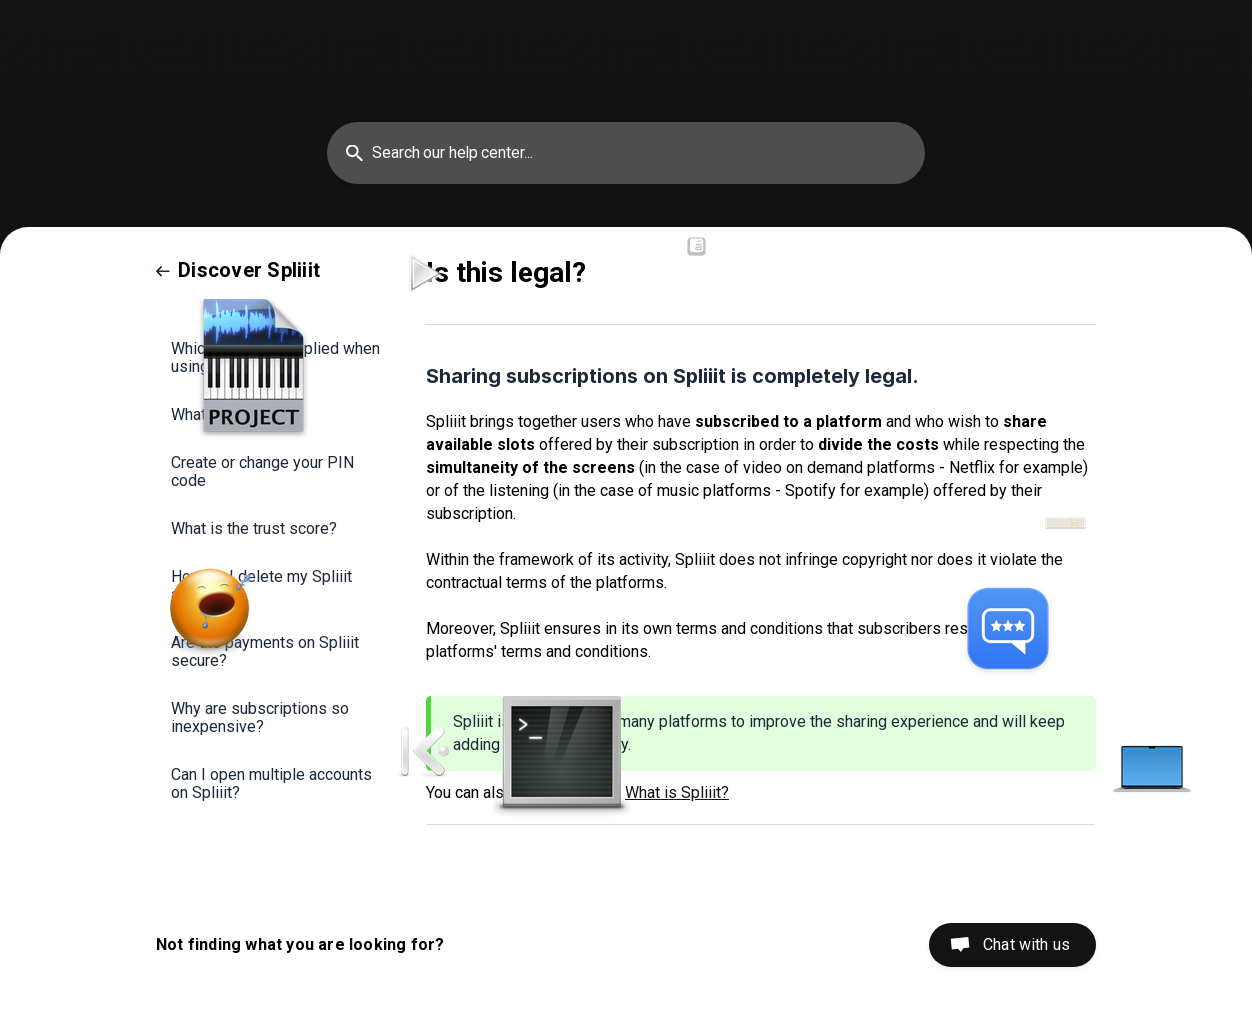 This screenshot has height=1028, width=1252. What do you see at coordinates (424, 751) in the screenshot?
I see `go to the first item in a list or sequence` at bounding box center [424, 751].